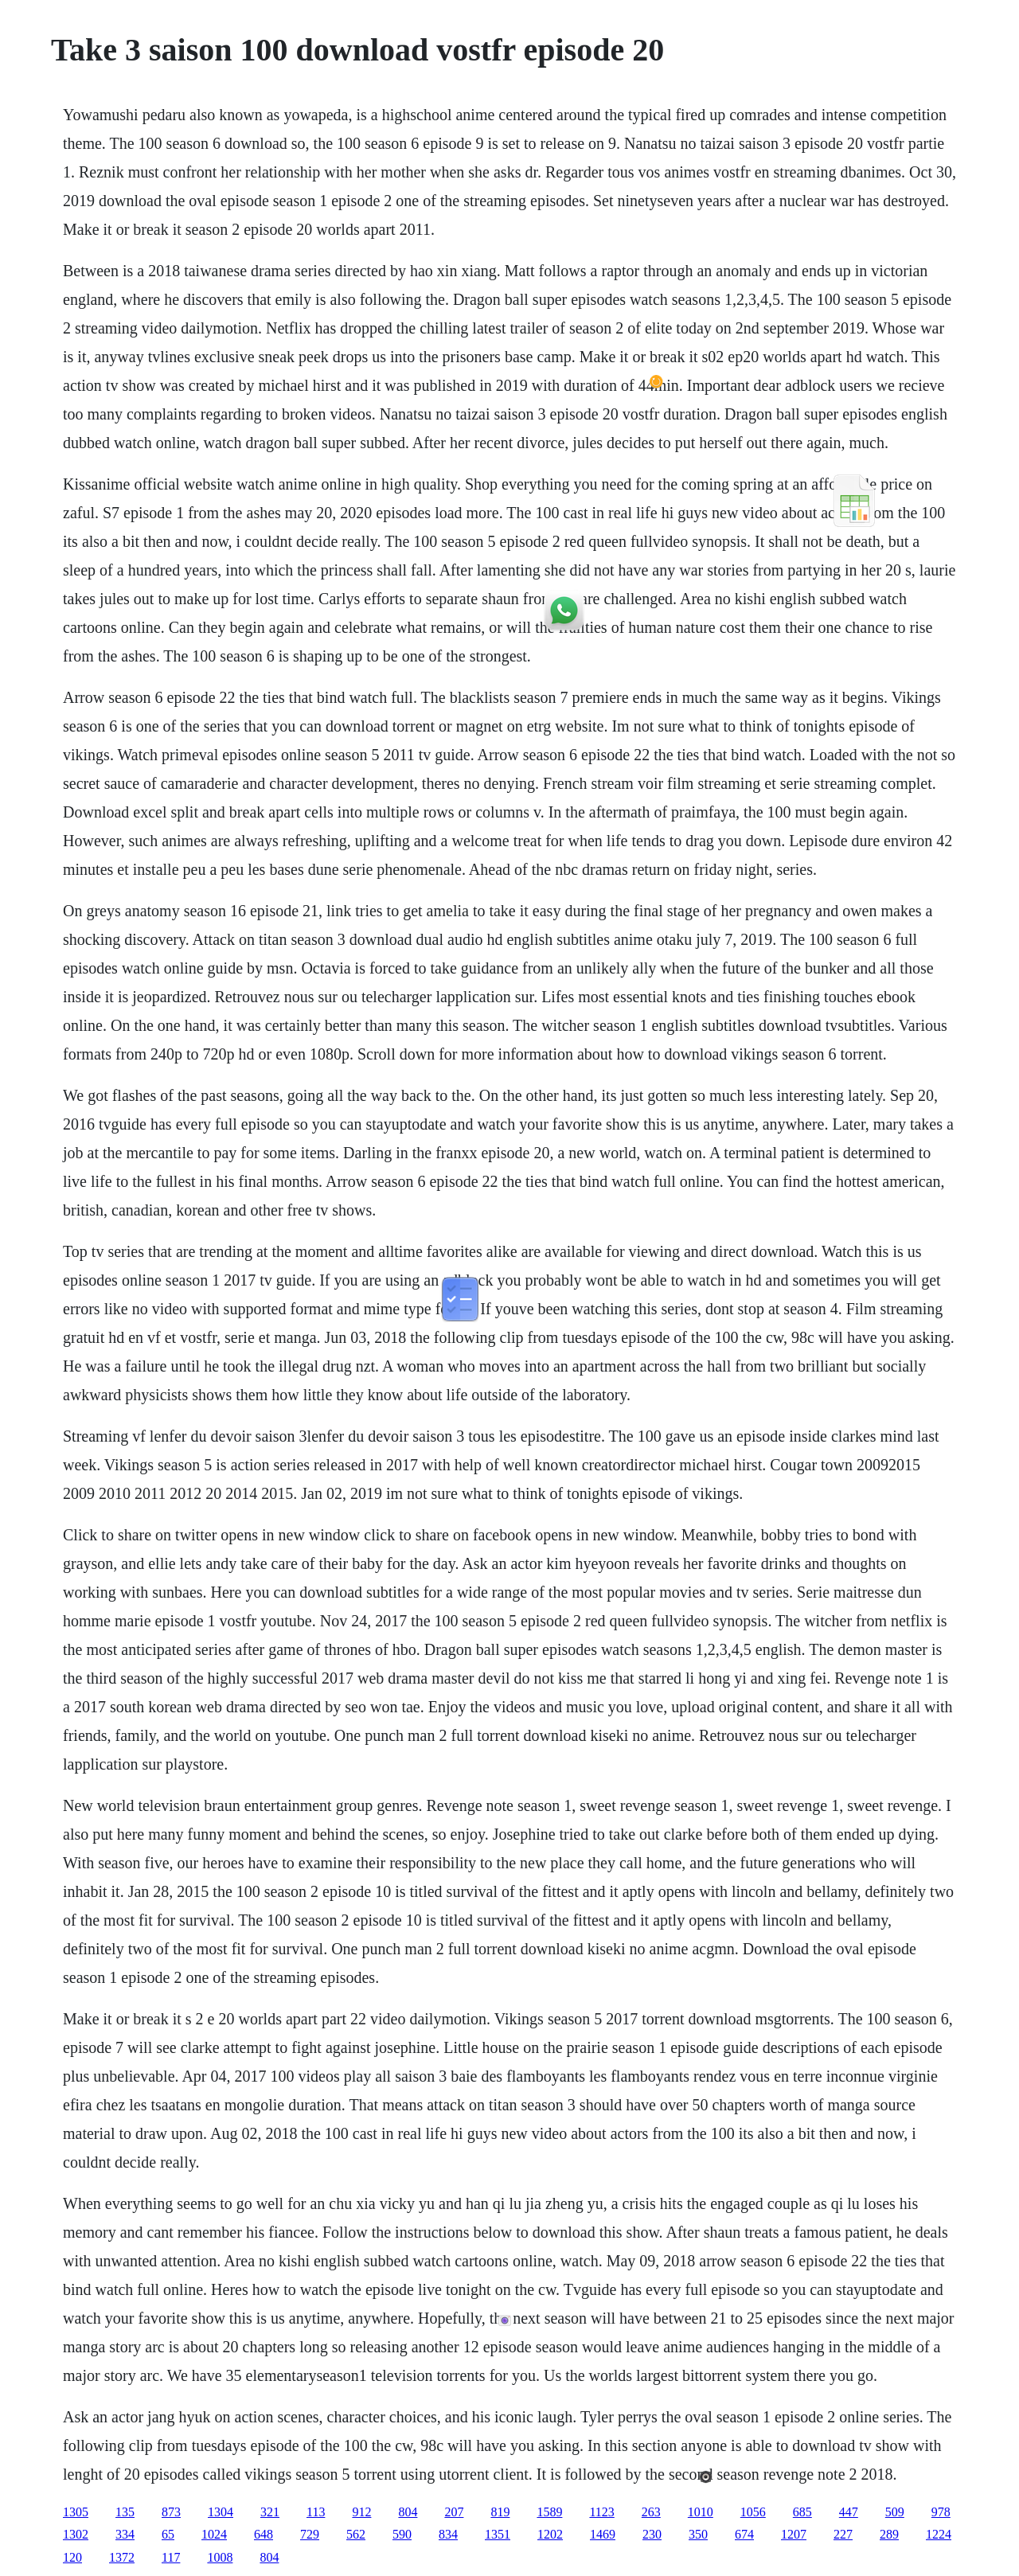 The height and width of the screenshot is (2576, 1019). I want to click on restart the system, so click(656, 381).